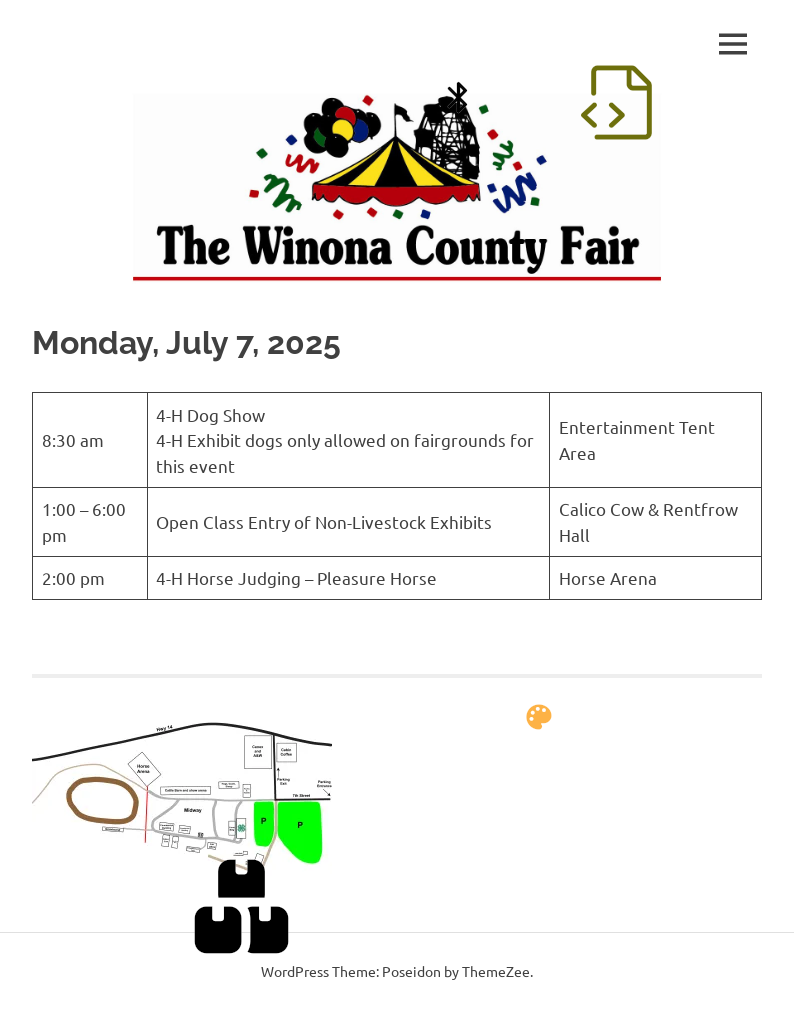 The height and width of the screenshot is (1010, 794). What do you see at coordinates (458, 97) in the screenshot?
I see `toggle bluetooth connectivity` at bounding box center [458, 97].